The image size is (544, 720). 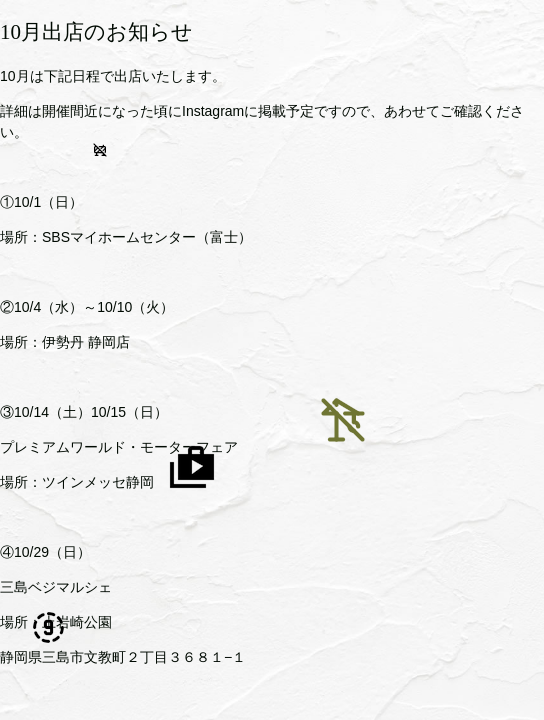 I want to click on construction crane disabled or unavailable, so click(x=343, y=420).